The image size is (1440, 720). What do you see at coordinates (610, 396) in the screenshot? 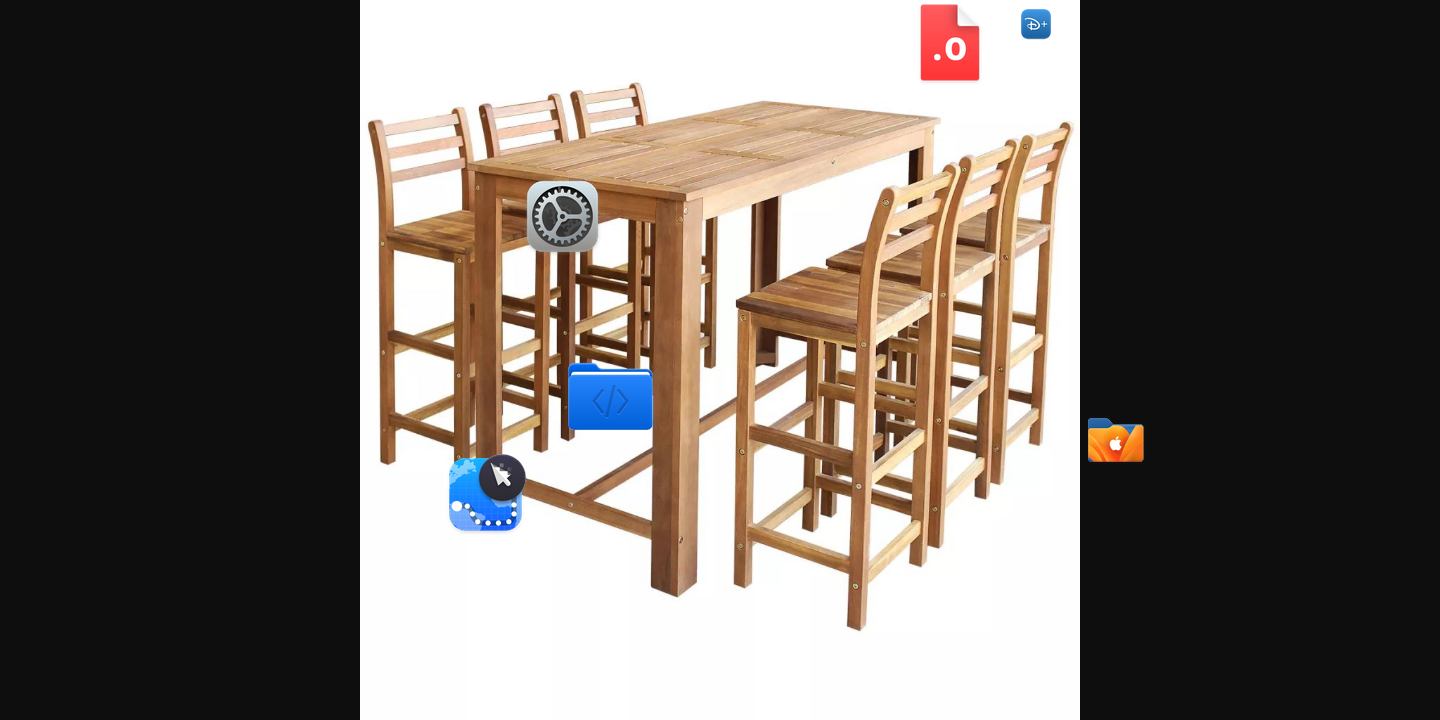
I see `open folder containing code or development files` at bounding box center [610, 396].